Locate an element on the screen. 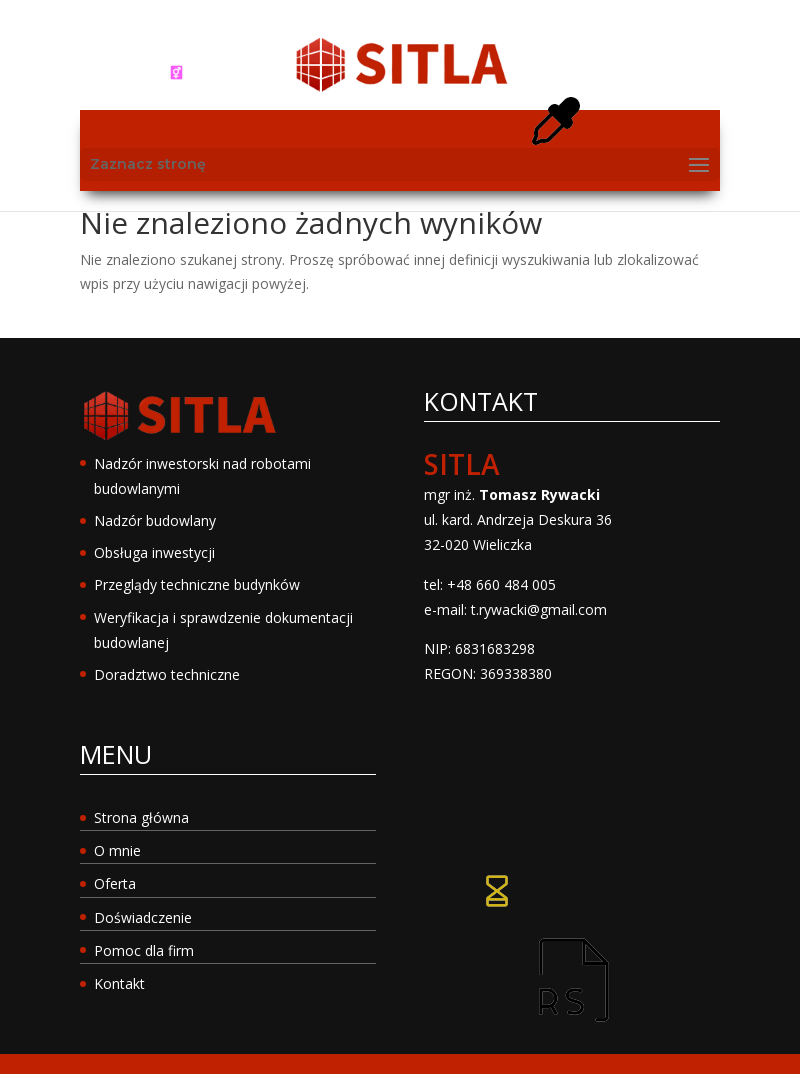 The height and width of the screenshot is (1074, 800). indicates time is running low is located at coordinates (497, 891).